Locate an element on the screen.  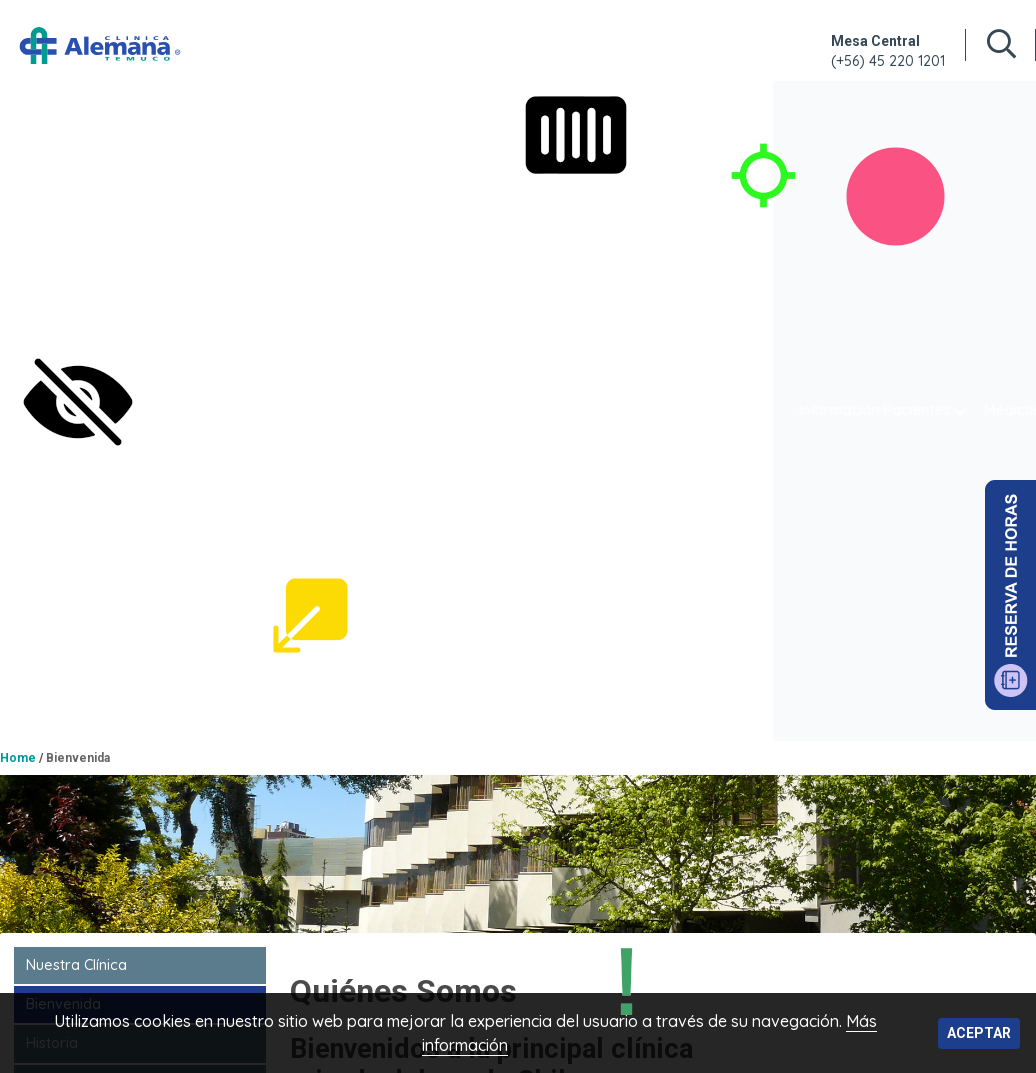
indicates a warning or important notice is located at coordinates (626, 981).